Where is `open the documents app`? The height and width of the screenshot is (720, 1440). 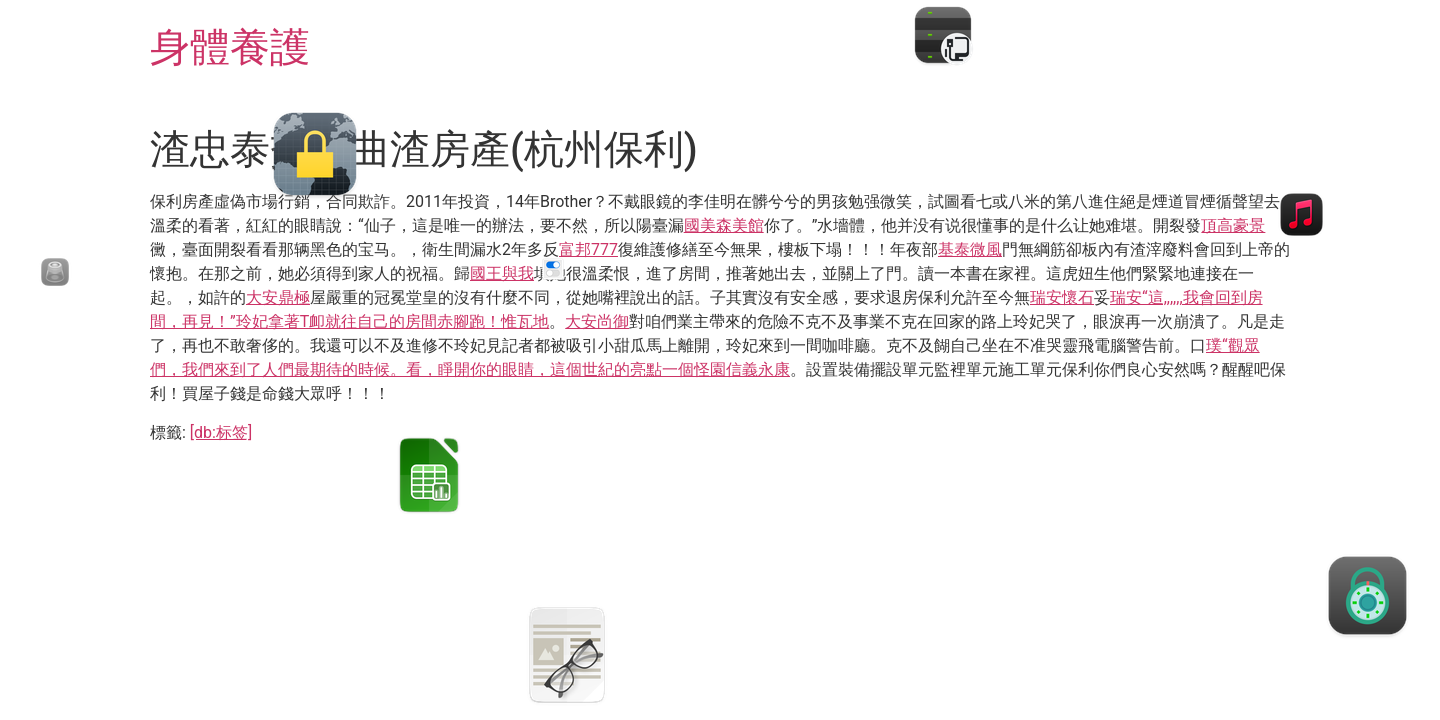 open the documents app is located at coordinates (567, 655).